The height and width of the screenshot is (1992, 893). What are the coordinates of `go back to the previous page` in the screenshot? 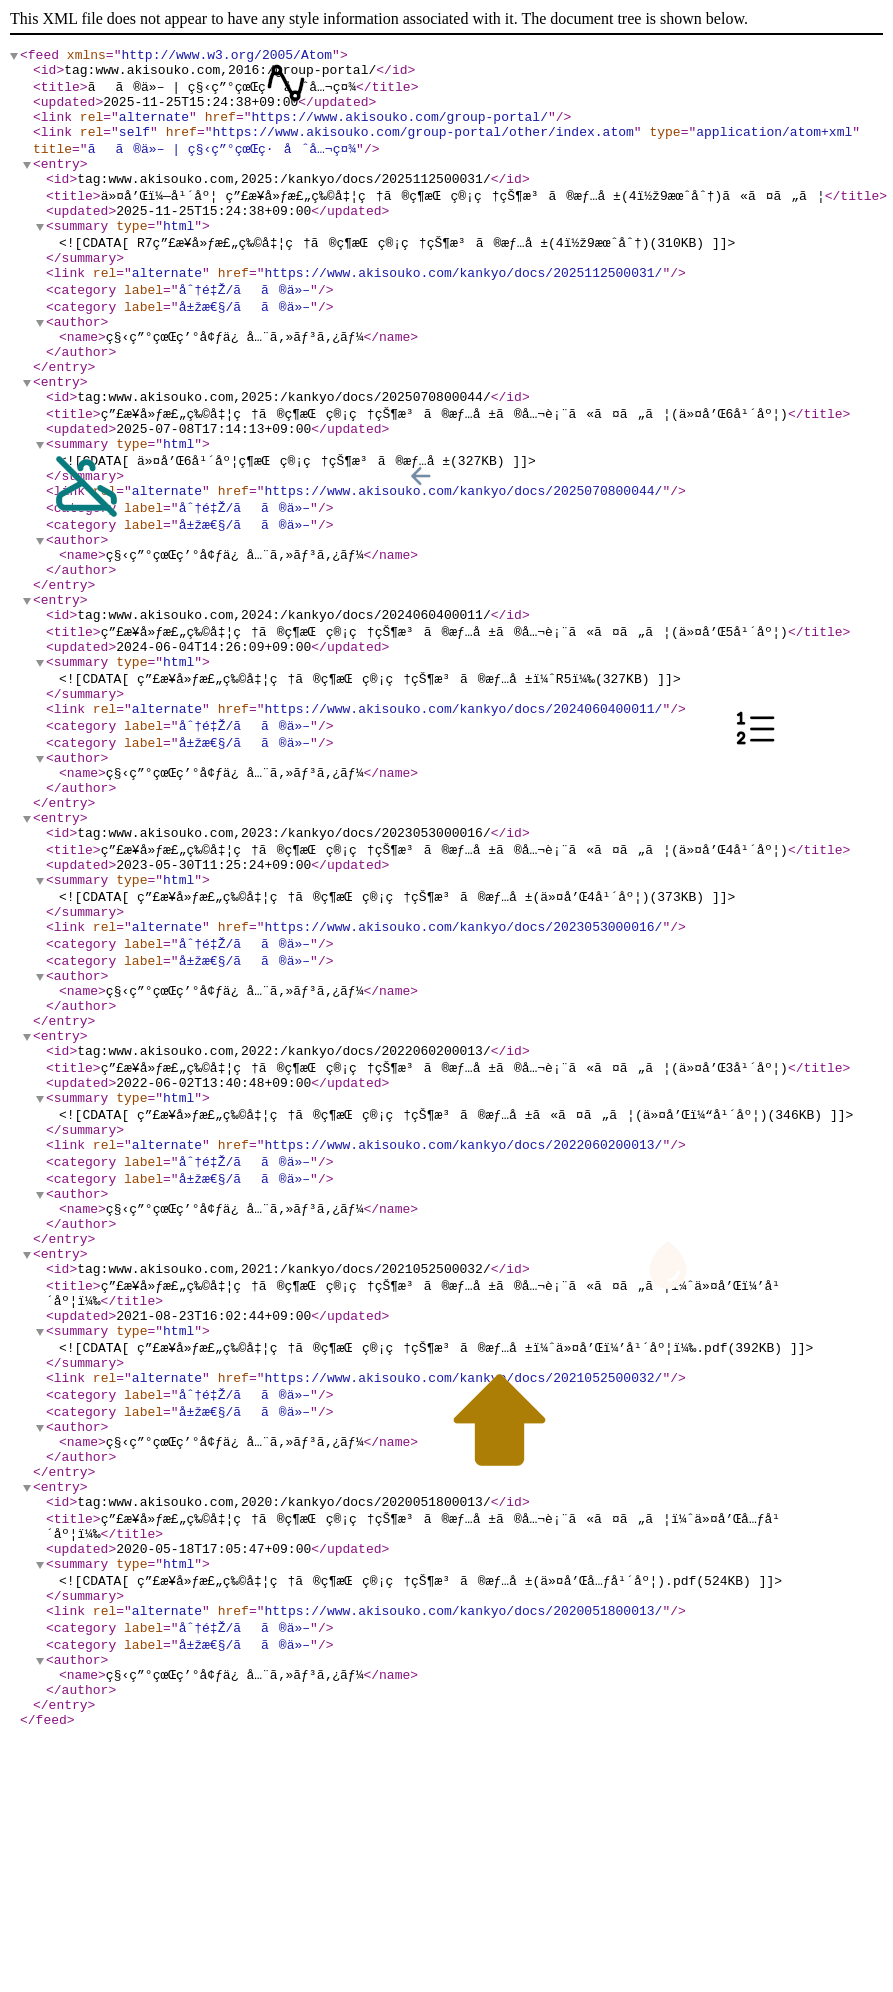 It's located at (421, 476).